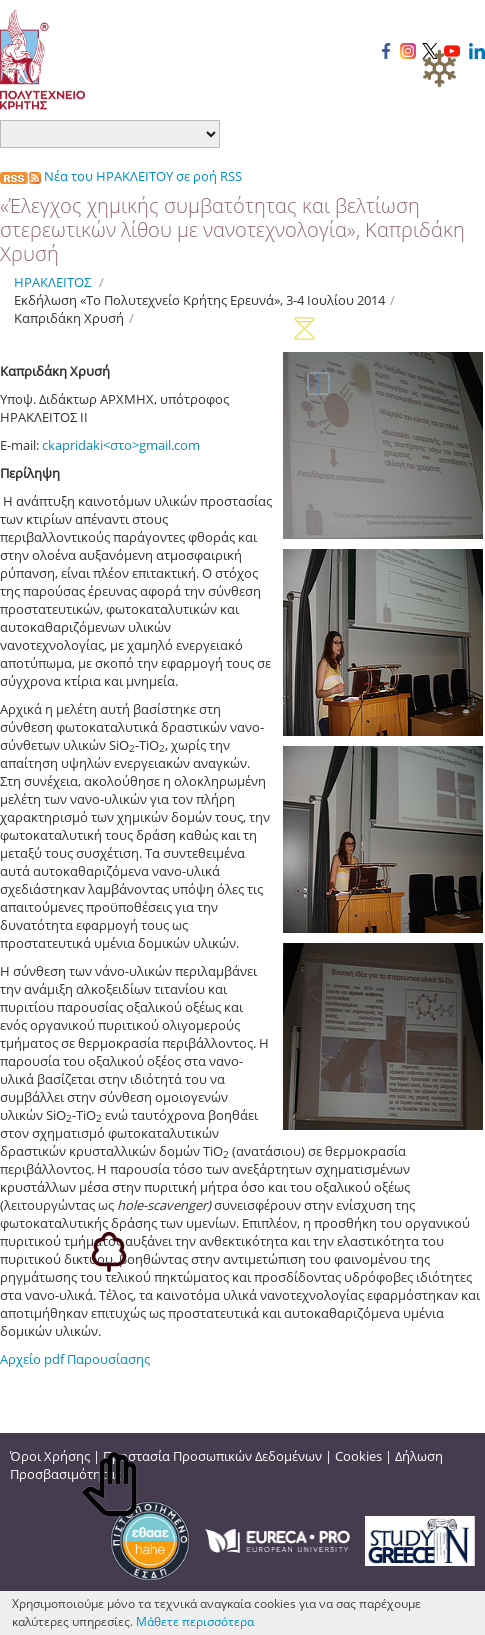 The width and height of the screenshot is (485, 1635). I want to click on stop or pause an action, so click(110, 1484).